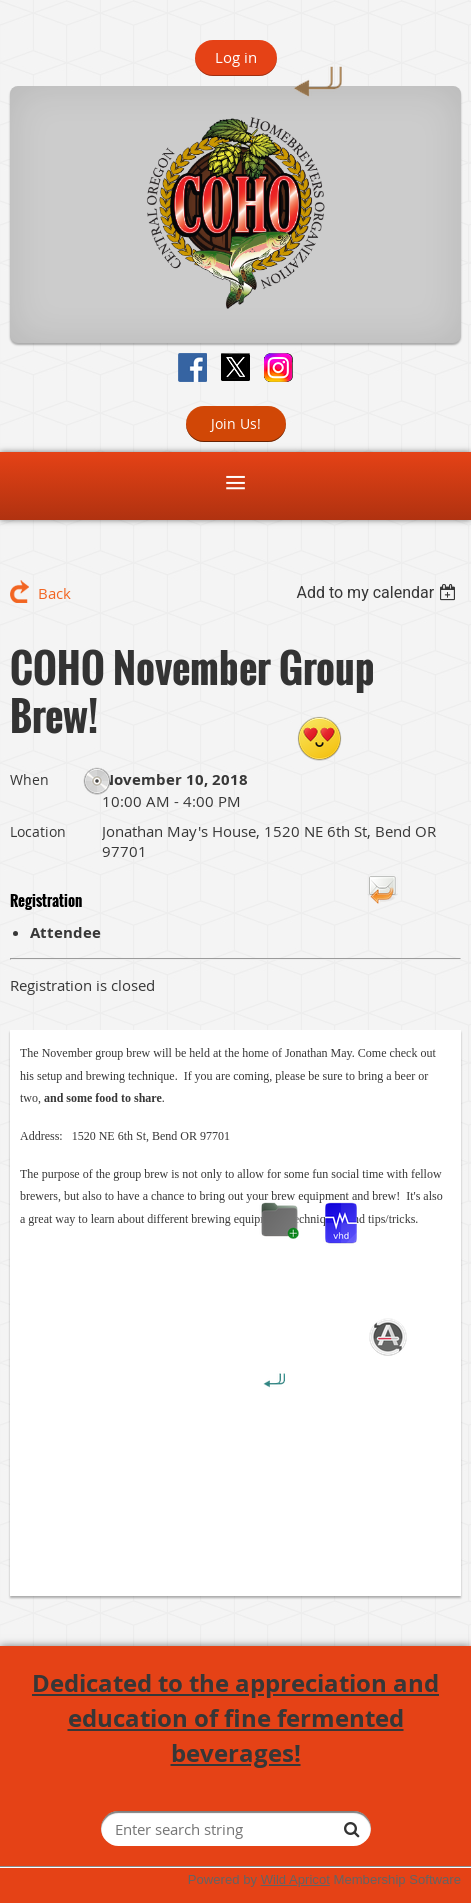 This screenshot has width=471, height=1903. What do you see at coordinates (319, 738) in the screenshot?
I see `open the Socialize app` at bounding box center [319, 738].